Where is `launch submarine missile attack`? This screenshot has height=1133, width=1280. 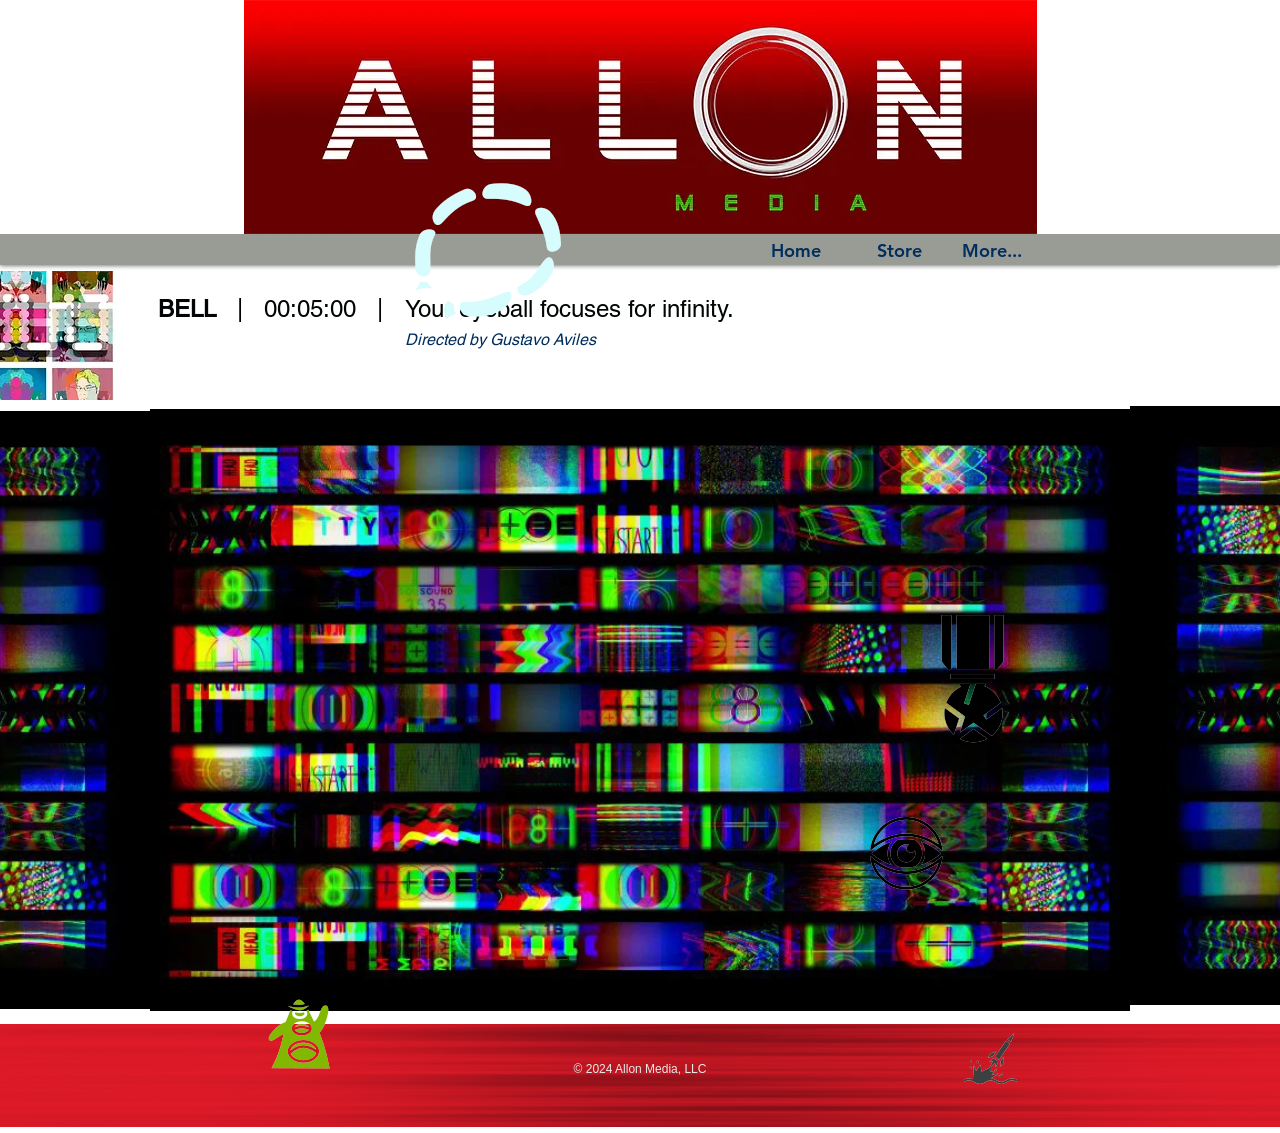
launch submarine missile attack is located at coordinates (990, 1058).